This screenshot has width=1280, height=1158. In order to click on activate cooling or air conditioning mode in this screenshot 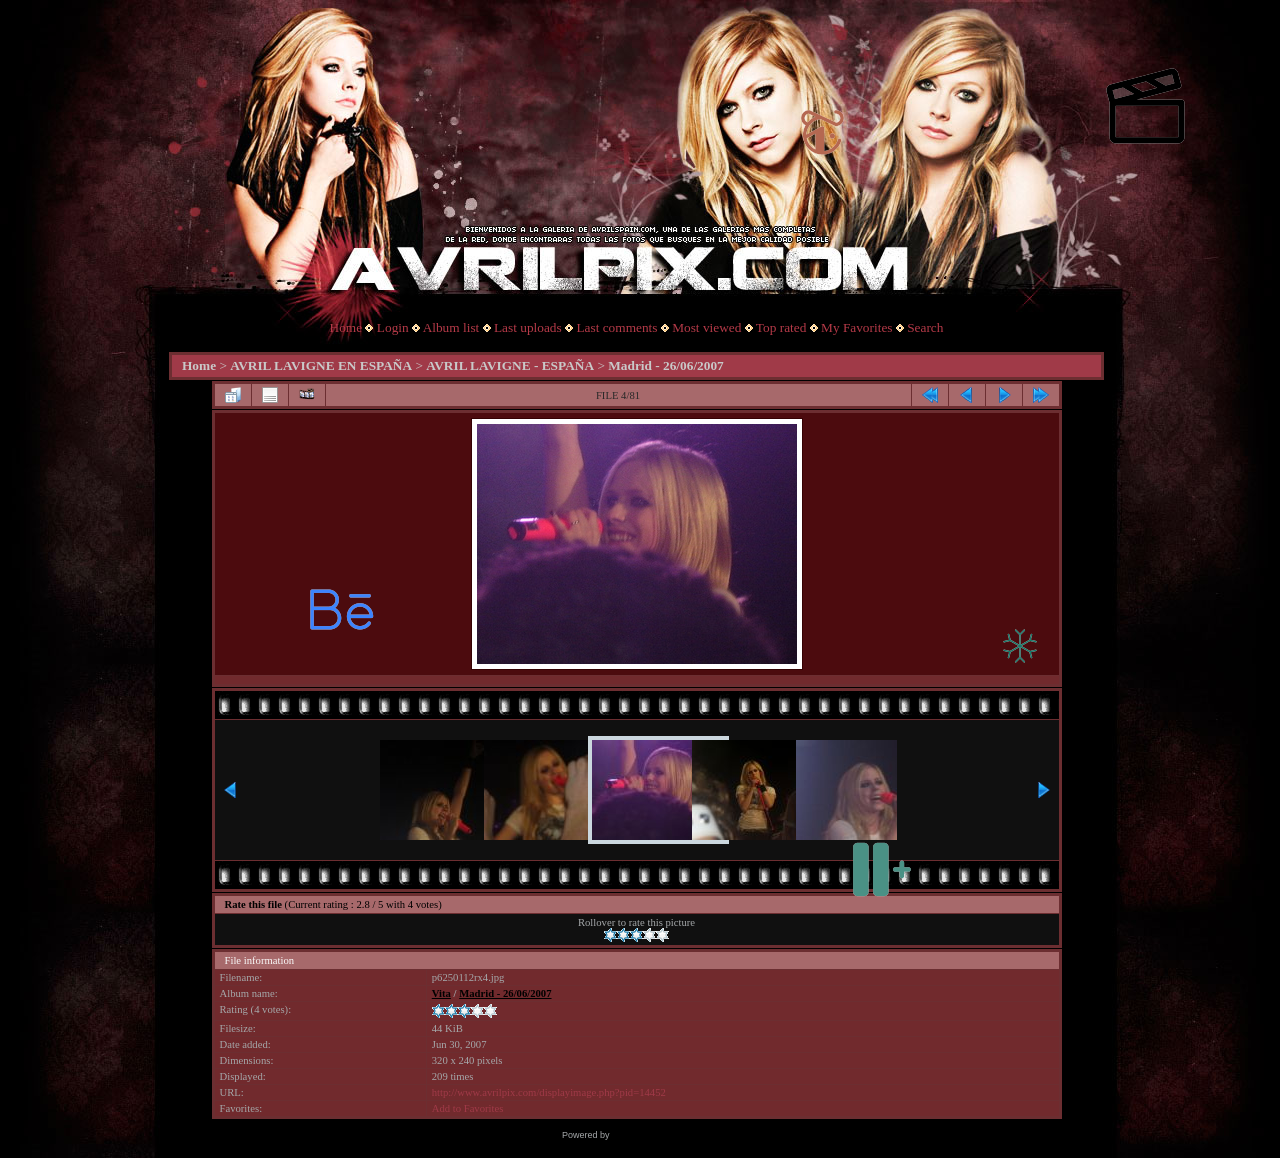, I will do `click(1020, 646)`.